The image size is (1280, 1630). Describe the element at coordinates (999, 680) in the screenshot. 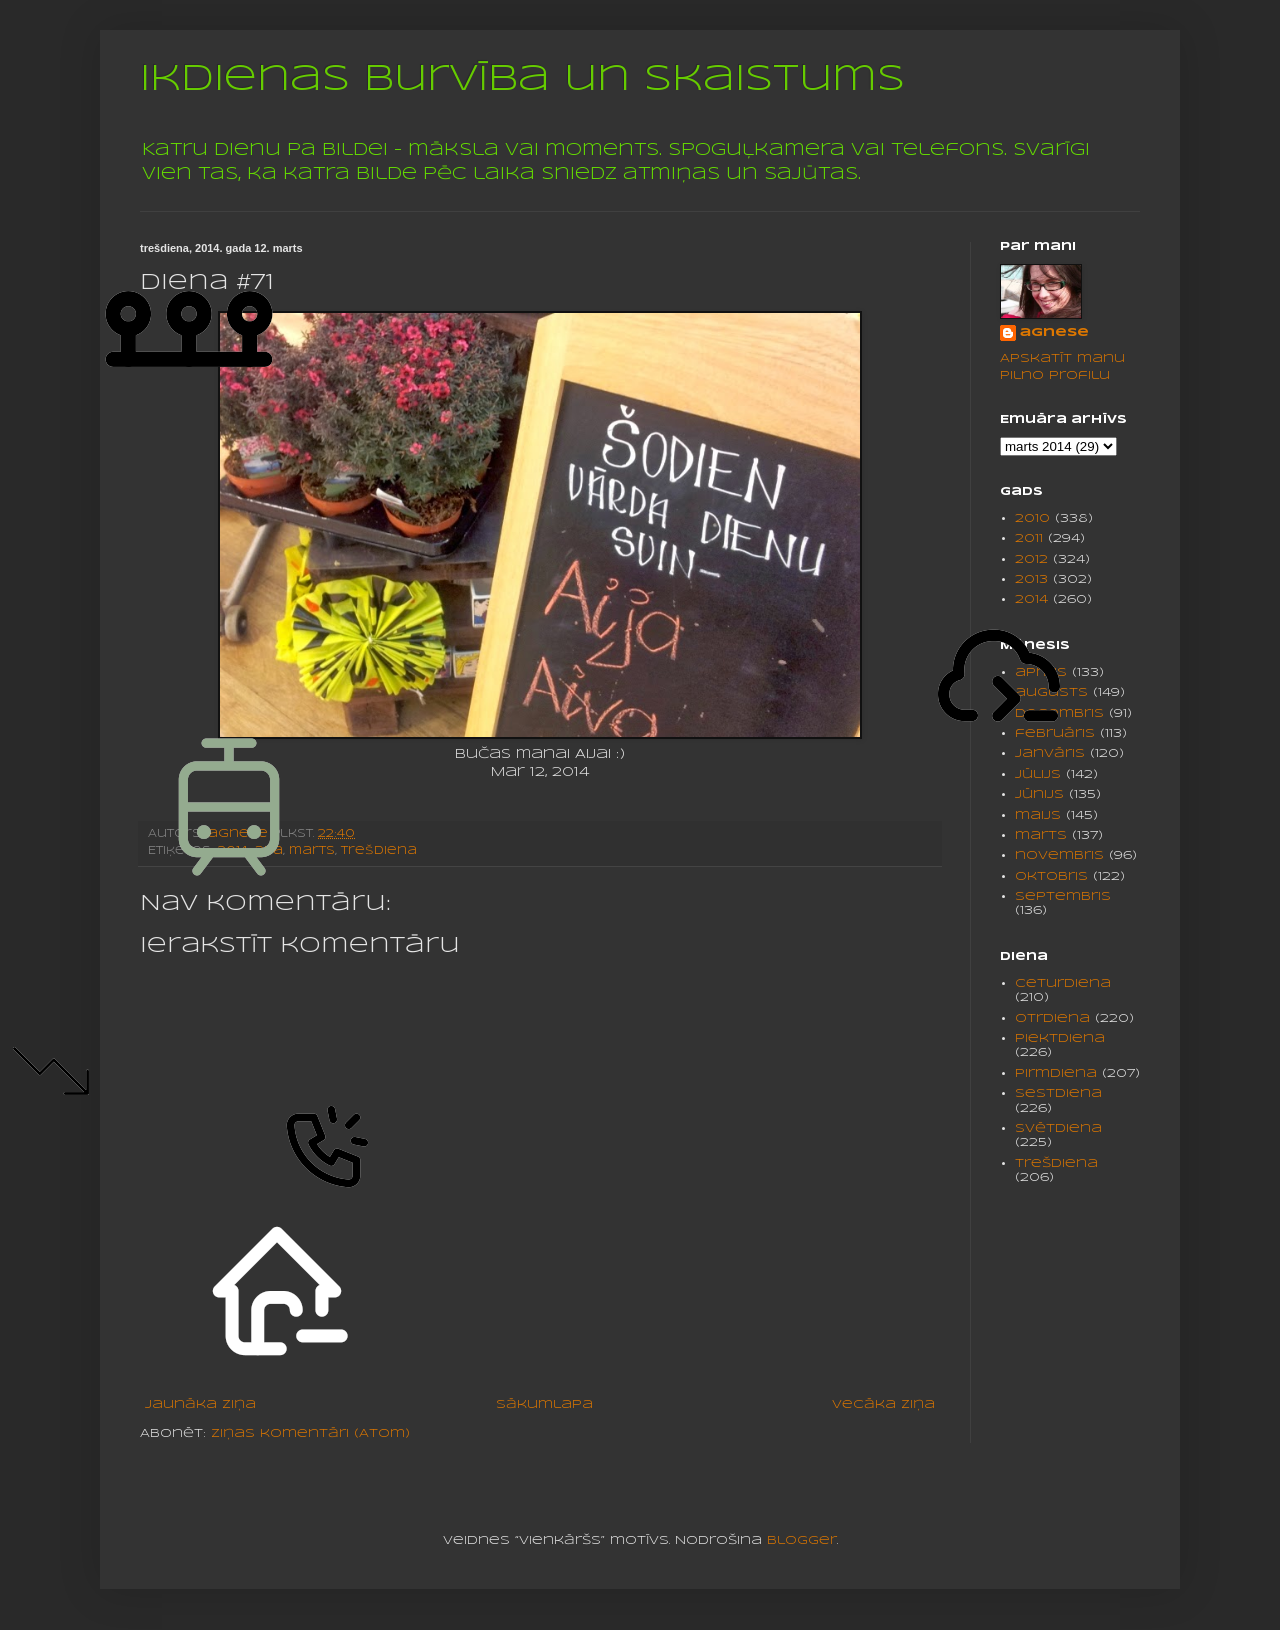

I see `access cloud-based AI agent or assistant` at that location.